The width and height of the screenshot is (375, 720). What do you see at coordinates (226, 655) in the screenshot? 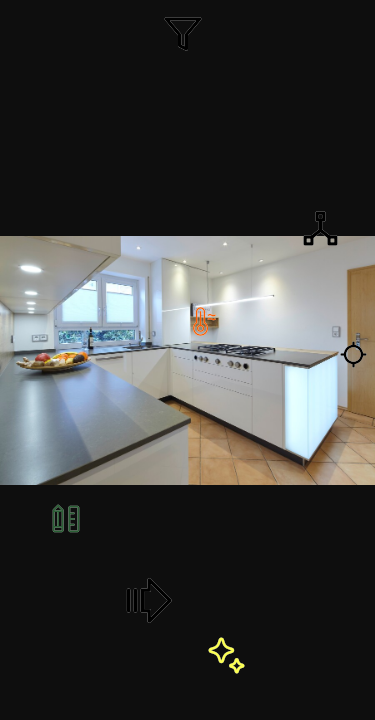
I see `indicates AI-generated or enhanced content` at bounding box center [226, 655].